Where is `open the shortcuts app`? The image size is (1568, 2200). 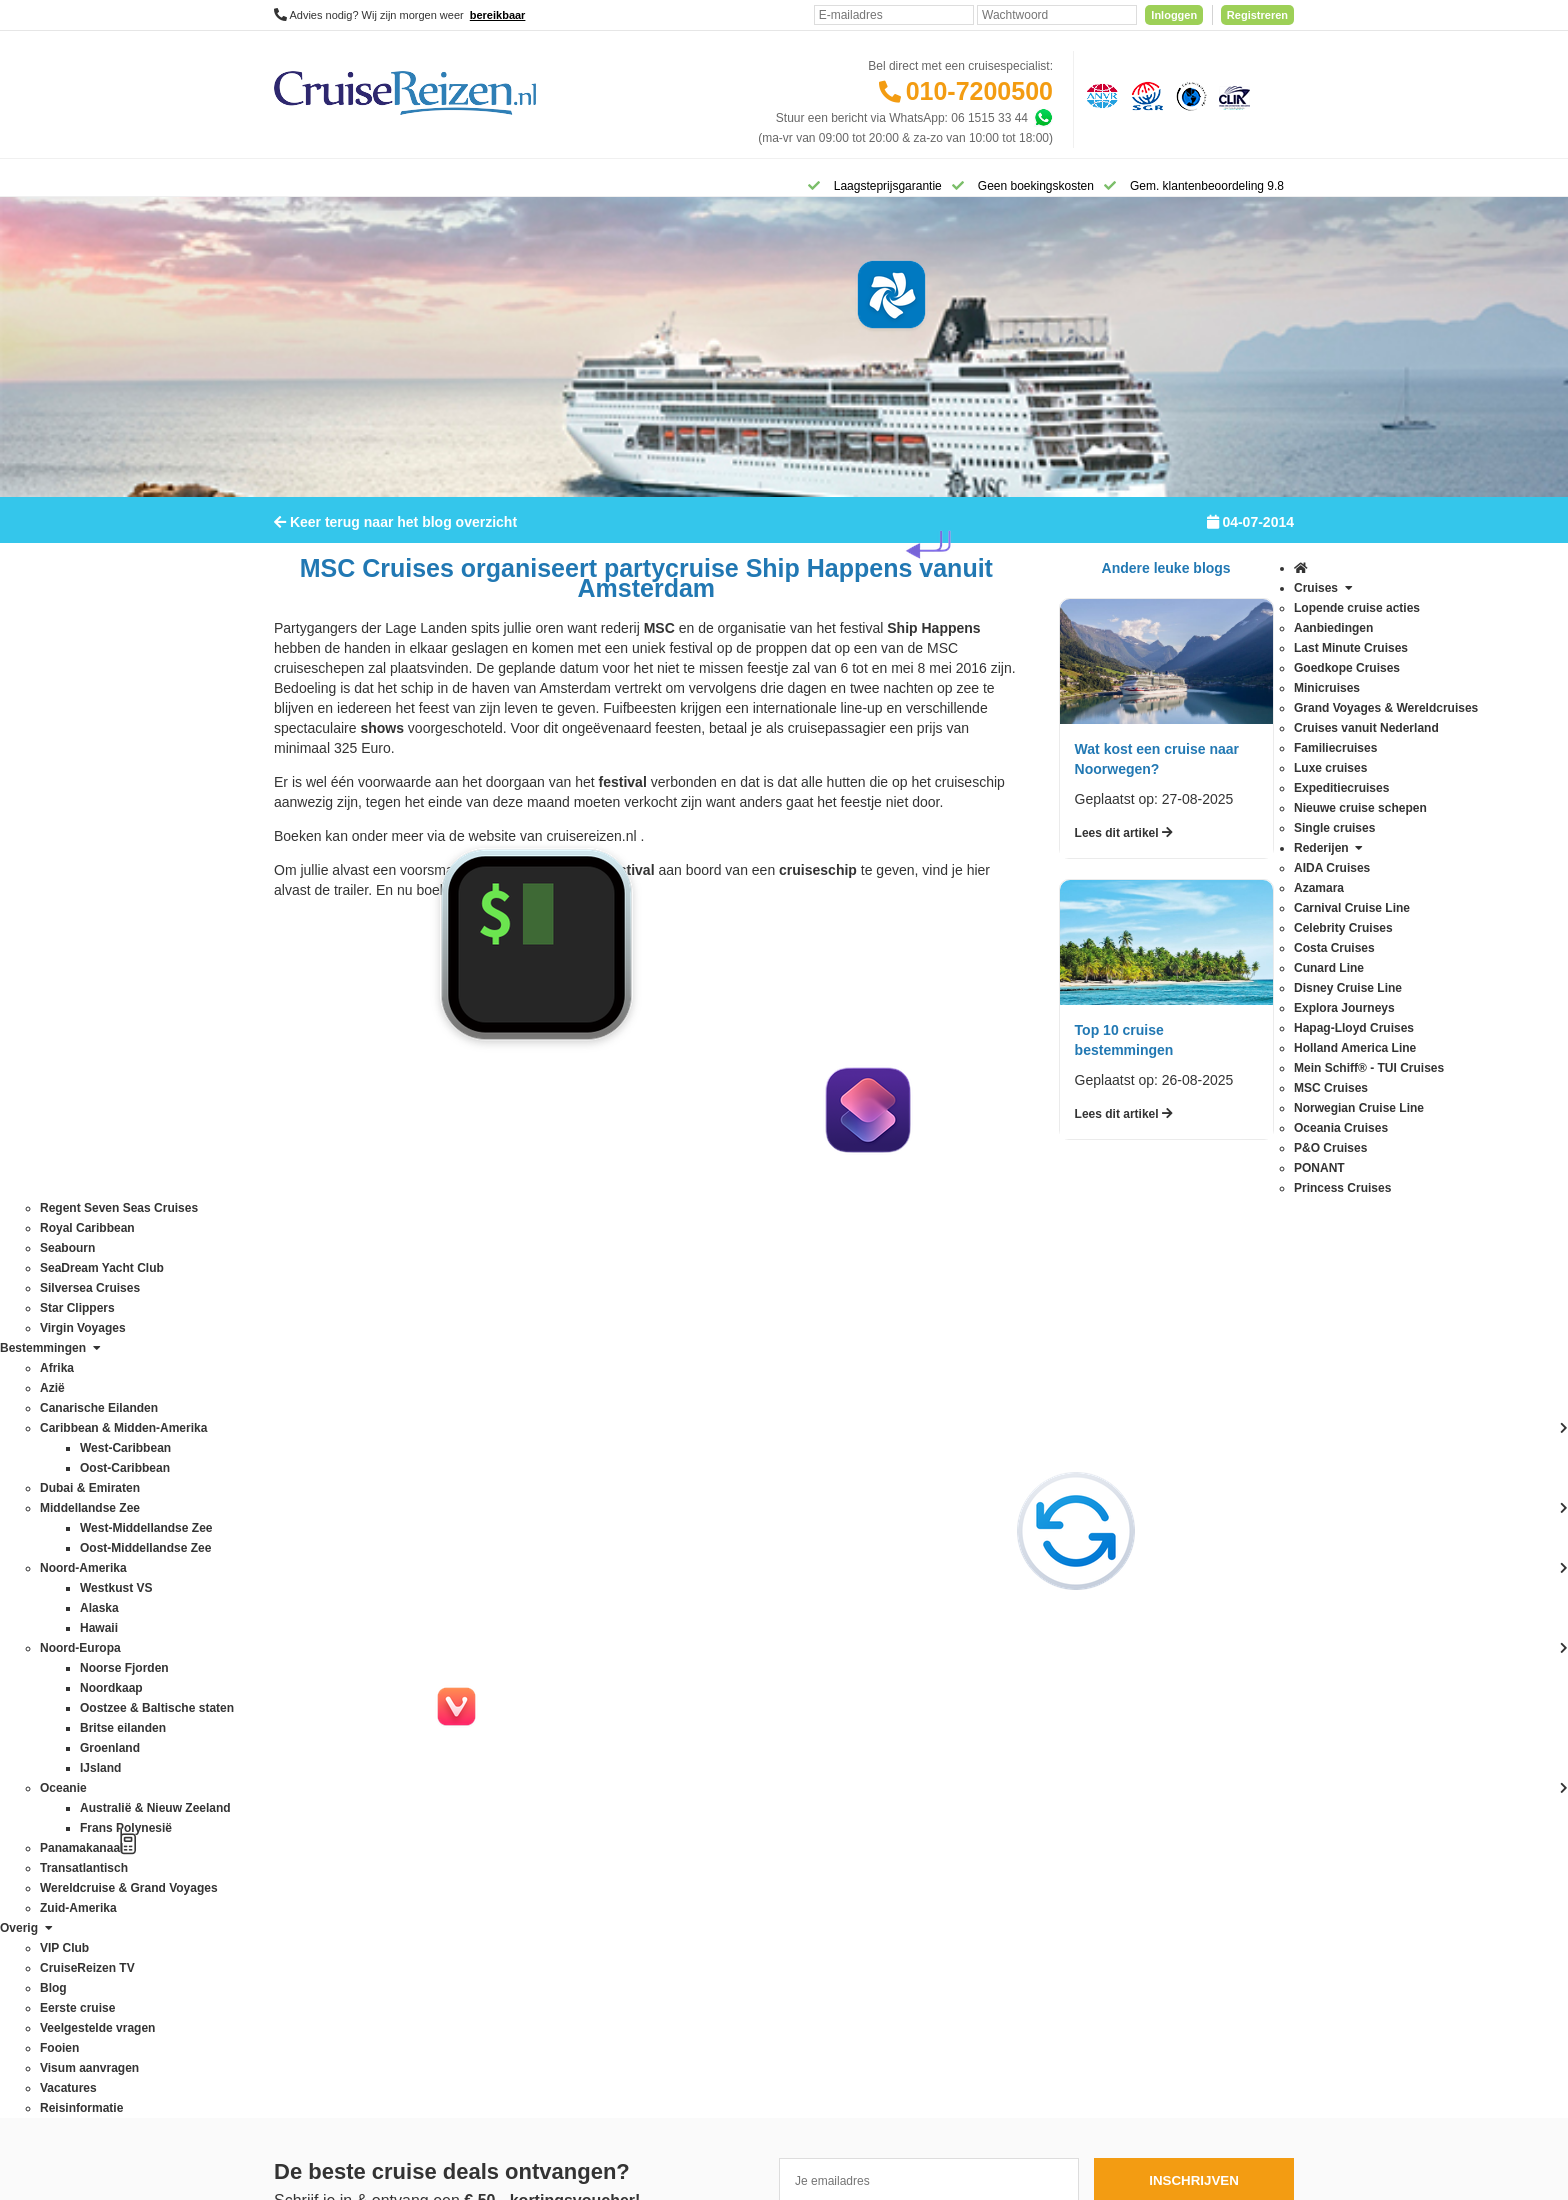 open the shortcuts app is located at coordinates (868, 1110).